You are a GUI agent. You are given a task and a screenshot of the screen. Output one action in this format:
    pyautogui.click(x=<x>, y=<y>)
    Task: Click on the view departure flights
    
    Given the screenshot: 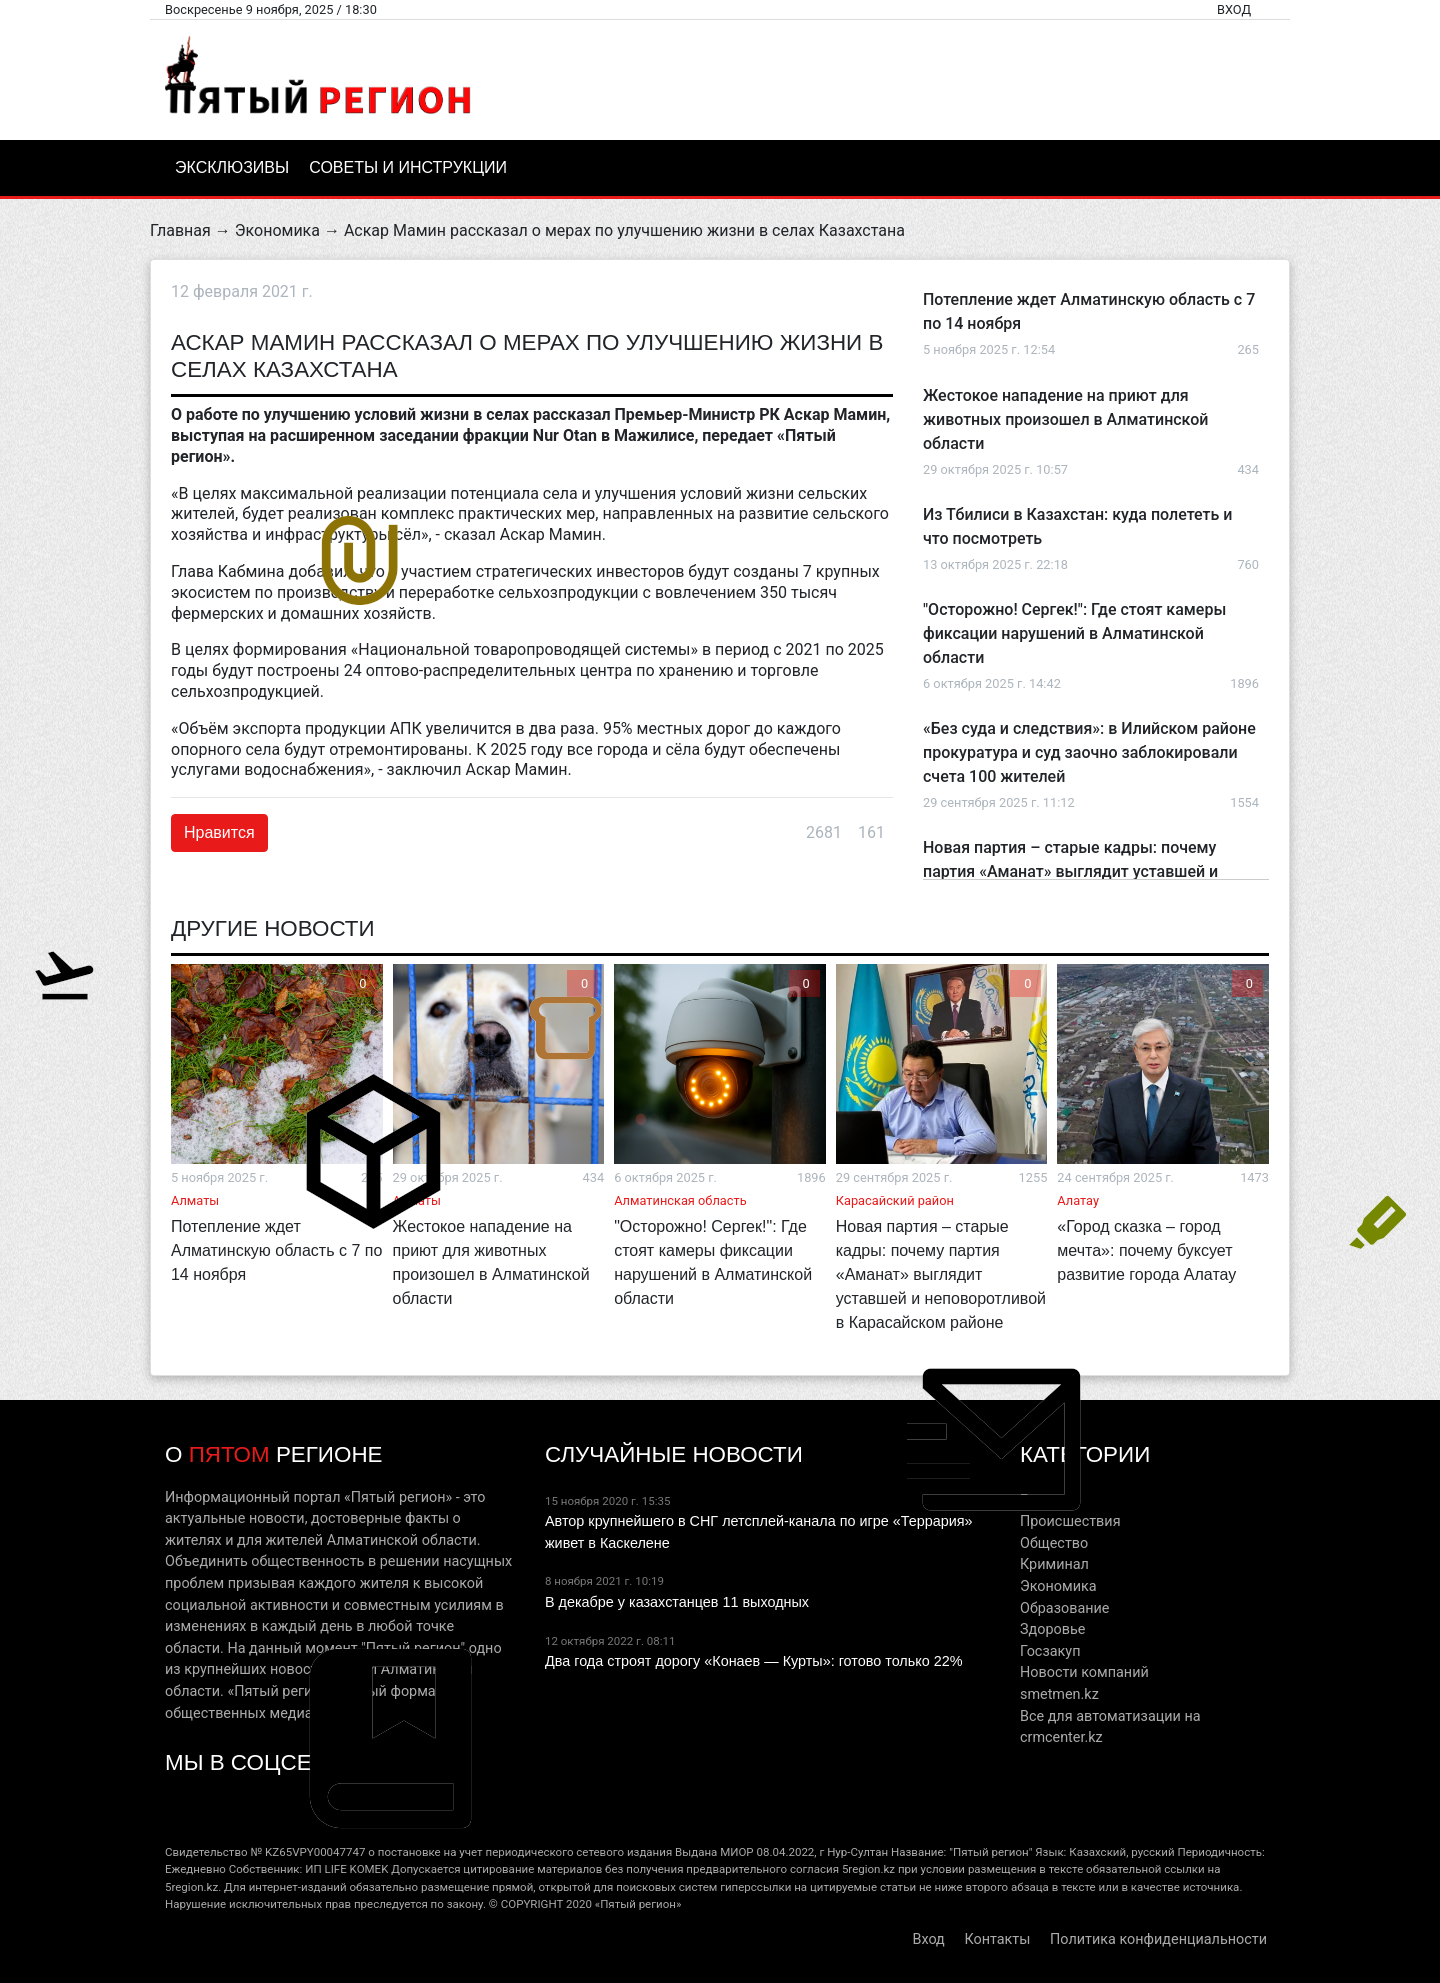 What is the action you would take?
    pyautogui.click(x=65, y=974)
    